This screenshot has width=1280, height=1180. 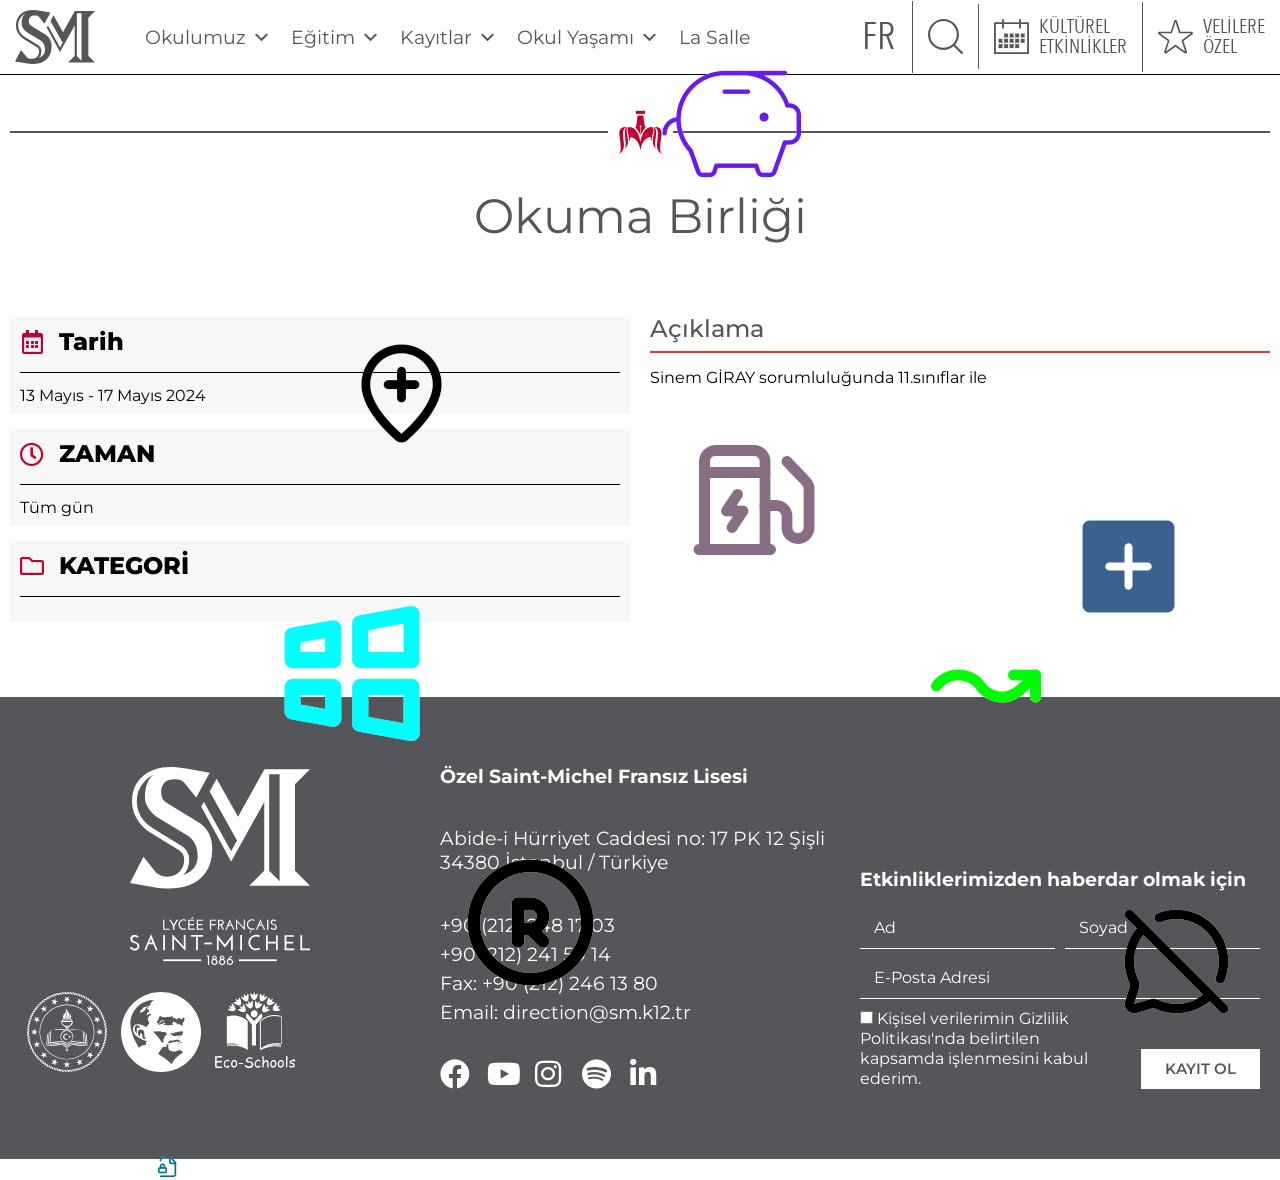 What do you see at coordinates (734, 124) in the screenshot?
I see `access savings or budget features` at bounding box center [734, 124].